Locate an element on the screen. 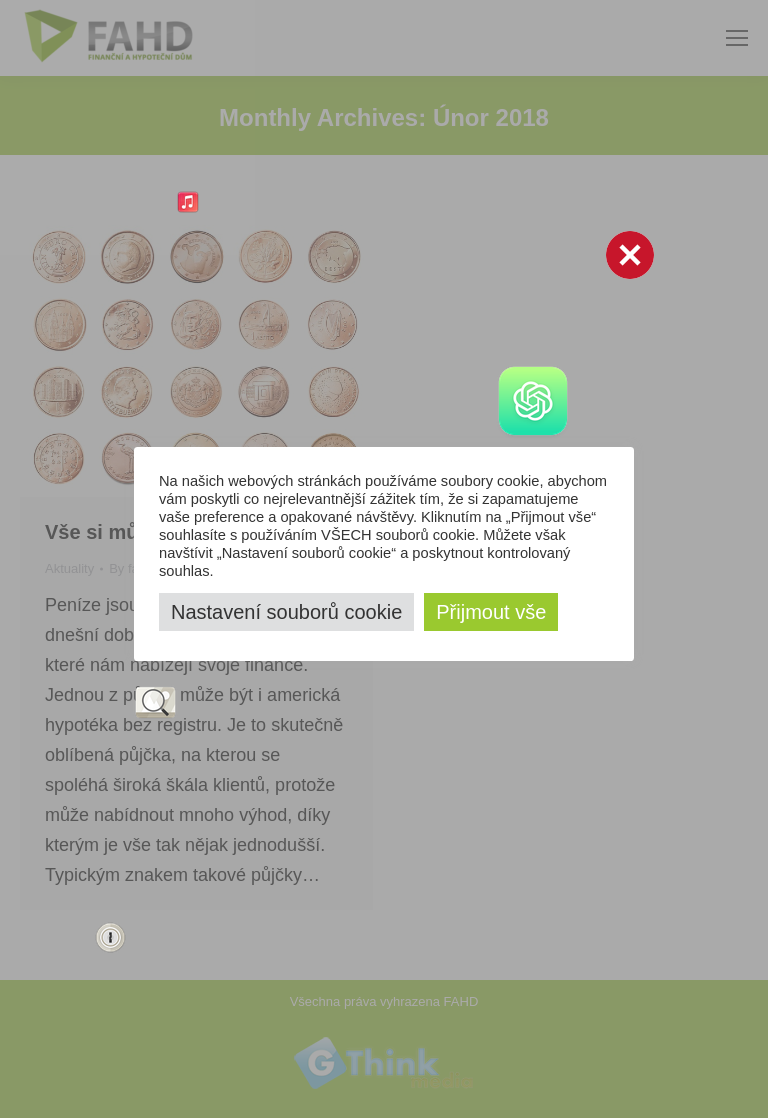 Image resolution: width=768 pixels, height=1118 pixels. open passwords and keys manager is located at coordinates (110, 937).